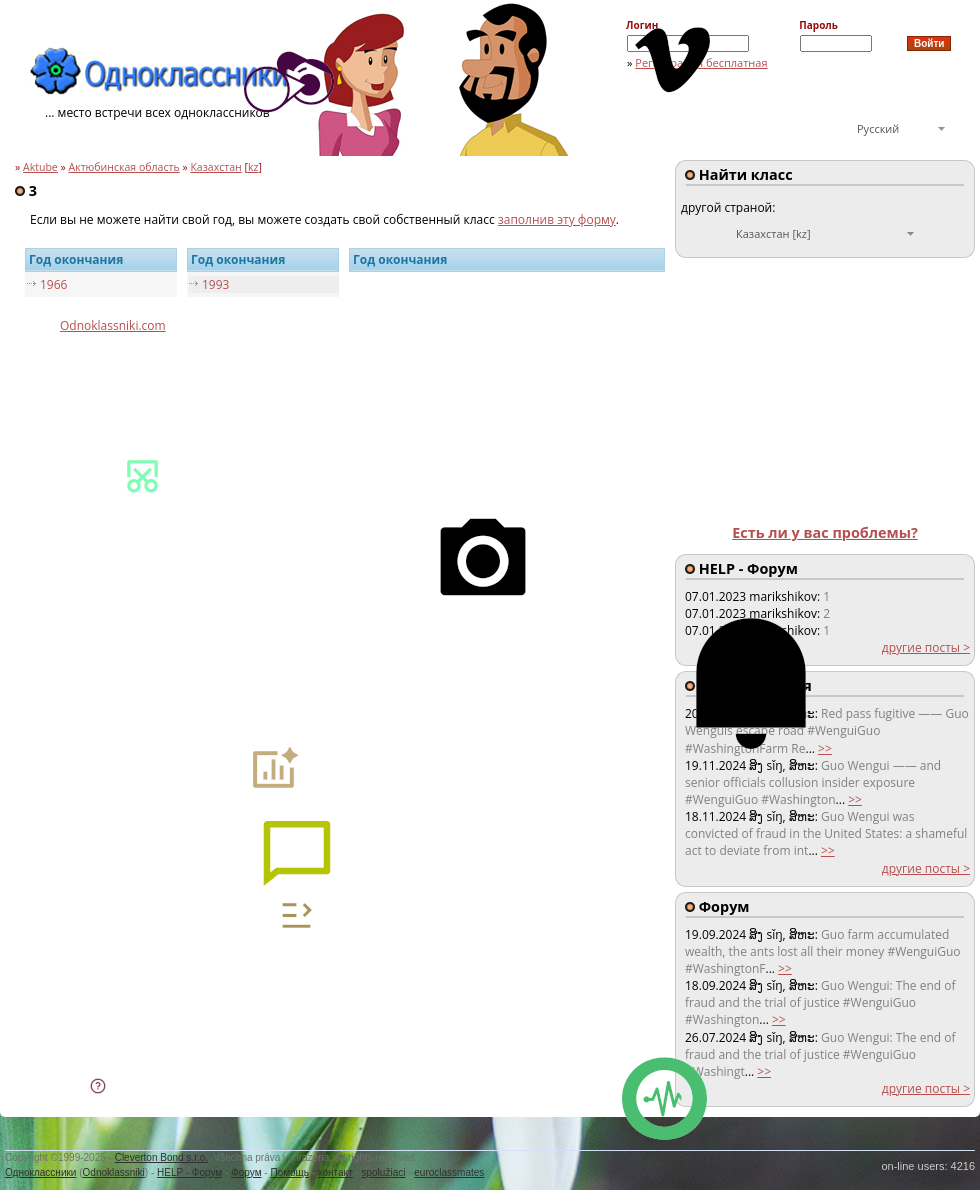 The width and height of the screenshot is (980, 1190). Describe the element at coordinates (289, 82) in the screenshot. I see `open the Crew United platform` at that location.